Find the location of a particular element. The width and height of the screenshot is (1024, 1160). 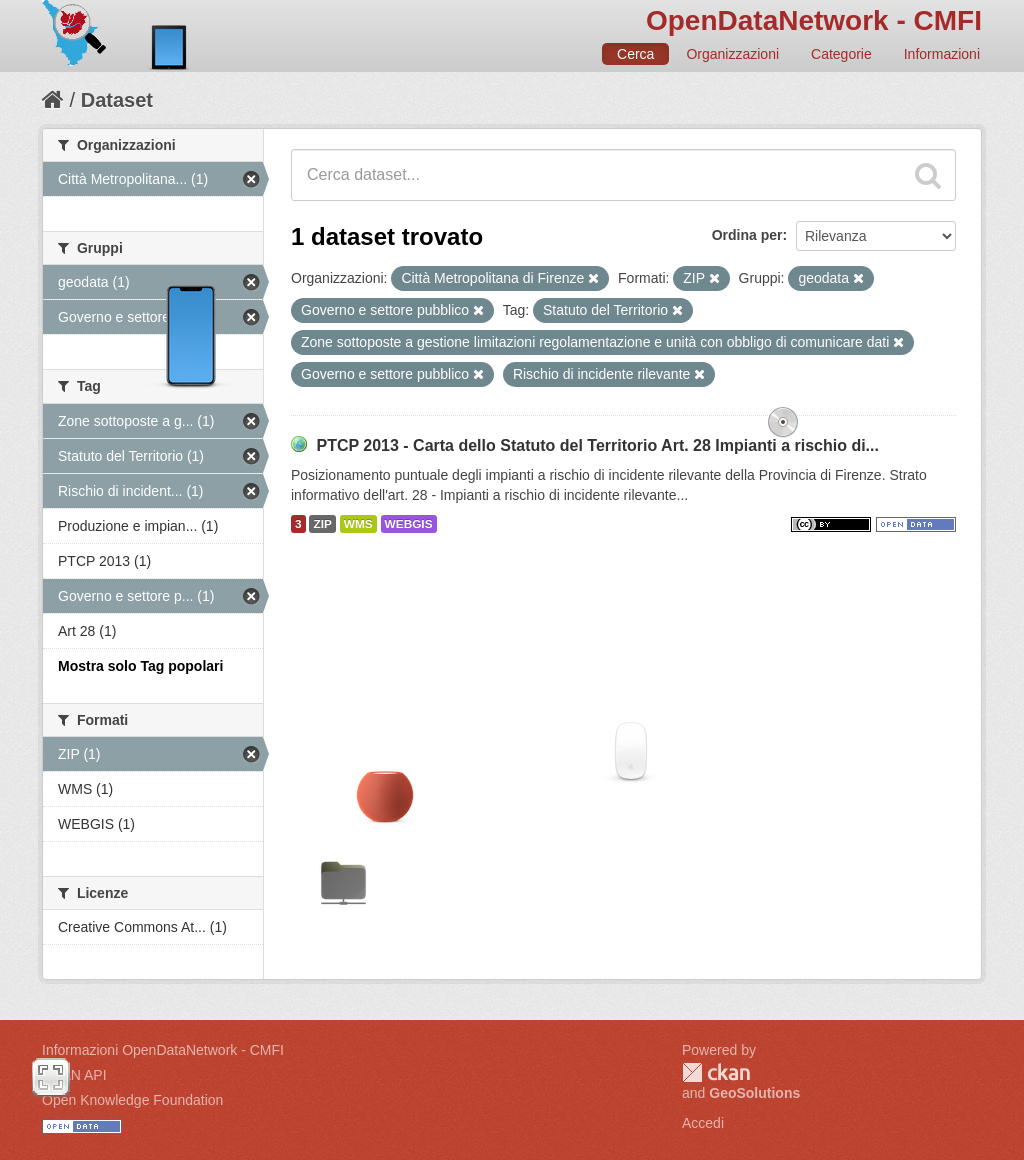

access files stored on a remote server is located at coordinates (343, 882).